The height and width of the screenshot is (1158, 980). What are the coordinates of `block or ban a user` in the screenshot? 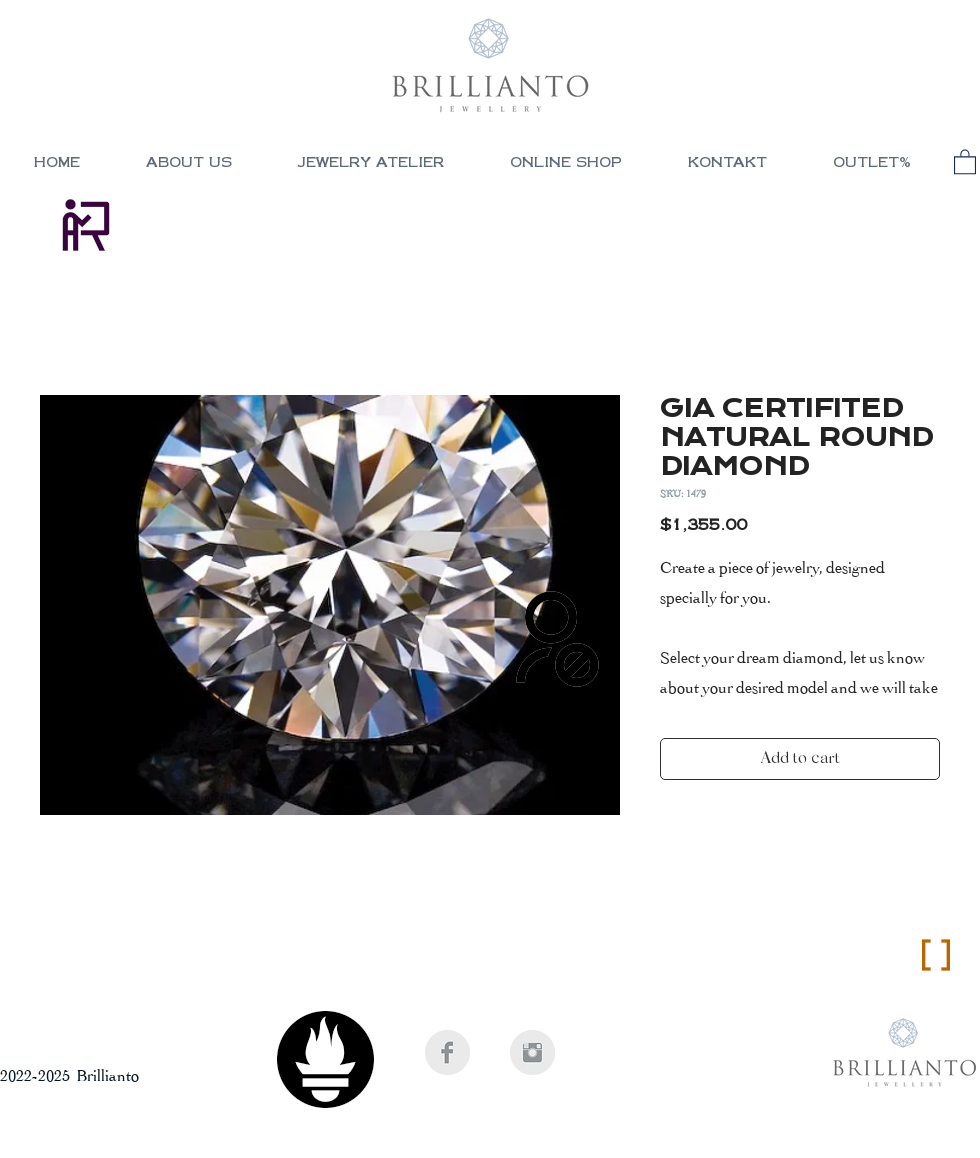 It's located at (551, 639).